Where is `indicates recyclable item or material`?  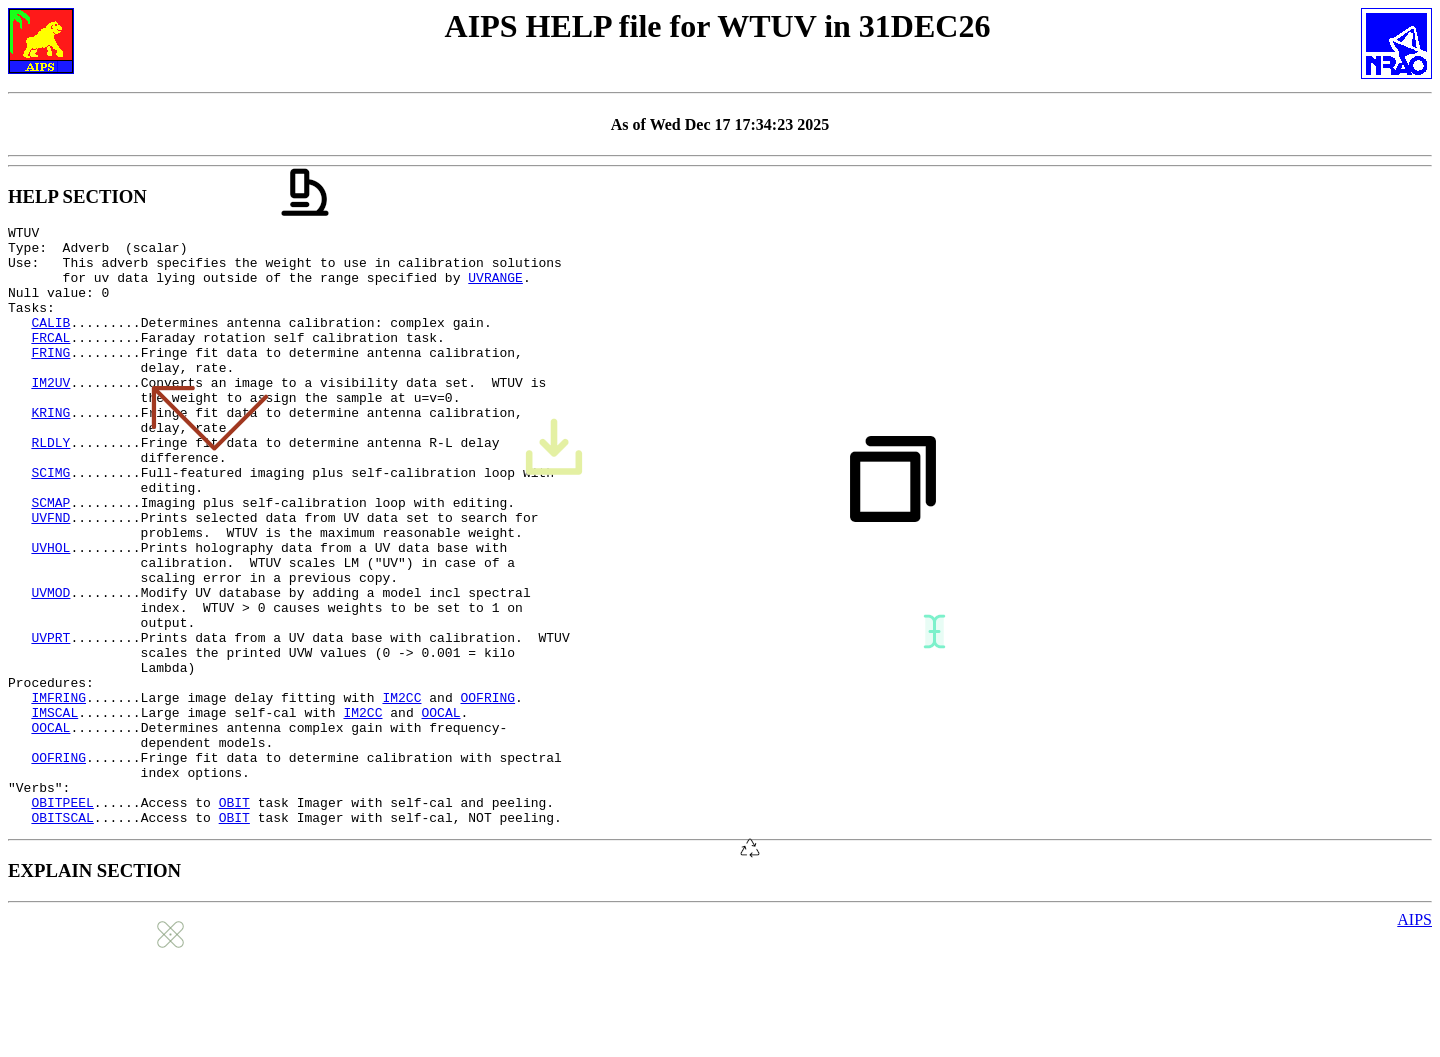 indicates recyclable item or material is located at coordinates (750, 848).